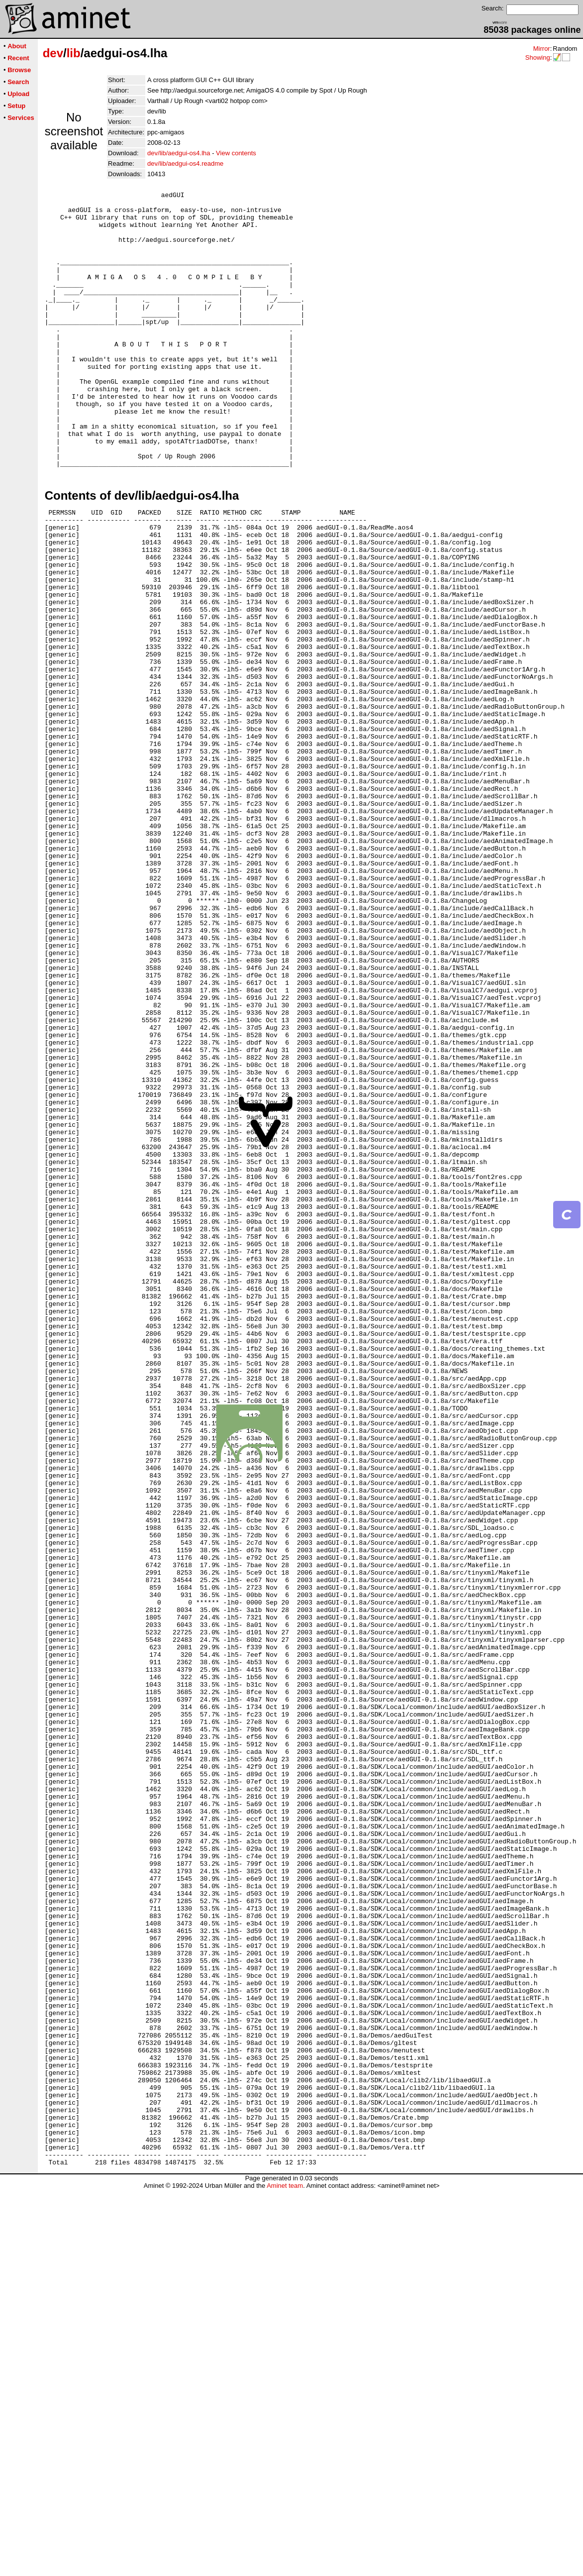 This screenshot has height=2576, width=583. Describe the element at coordinates (266, 1123) in the screenshot. I see `vaadin framework logo` at that location.